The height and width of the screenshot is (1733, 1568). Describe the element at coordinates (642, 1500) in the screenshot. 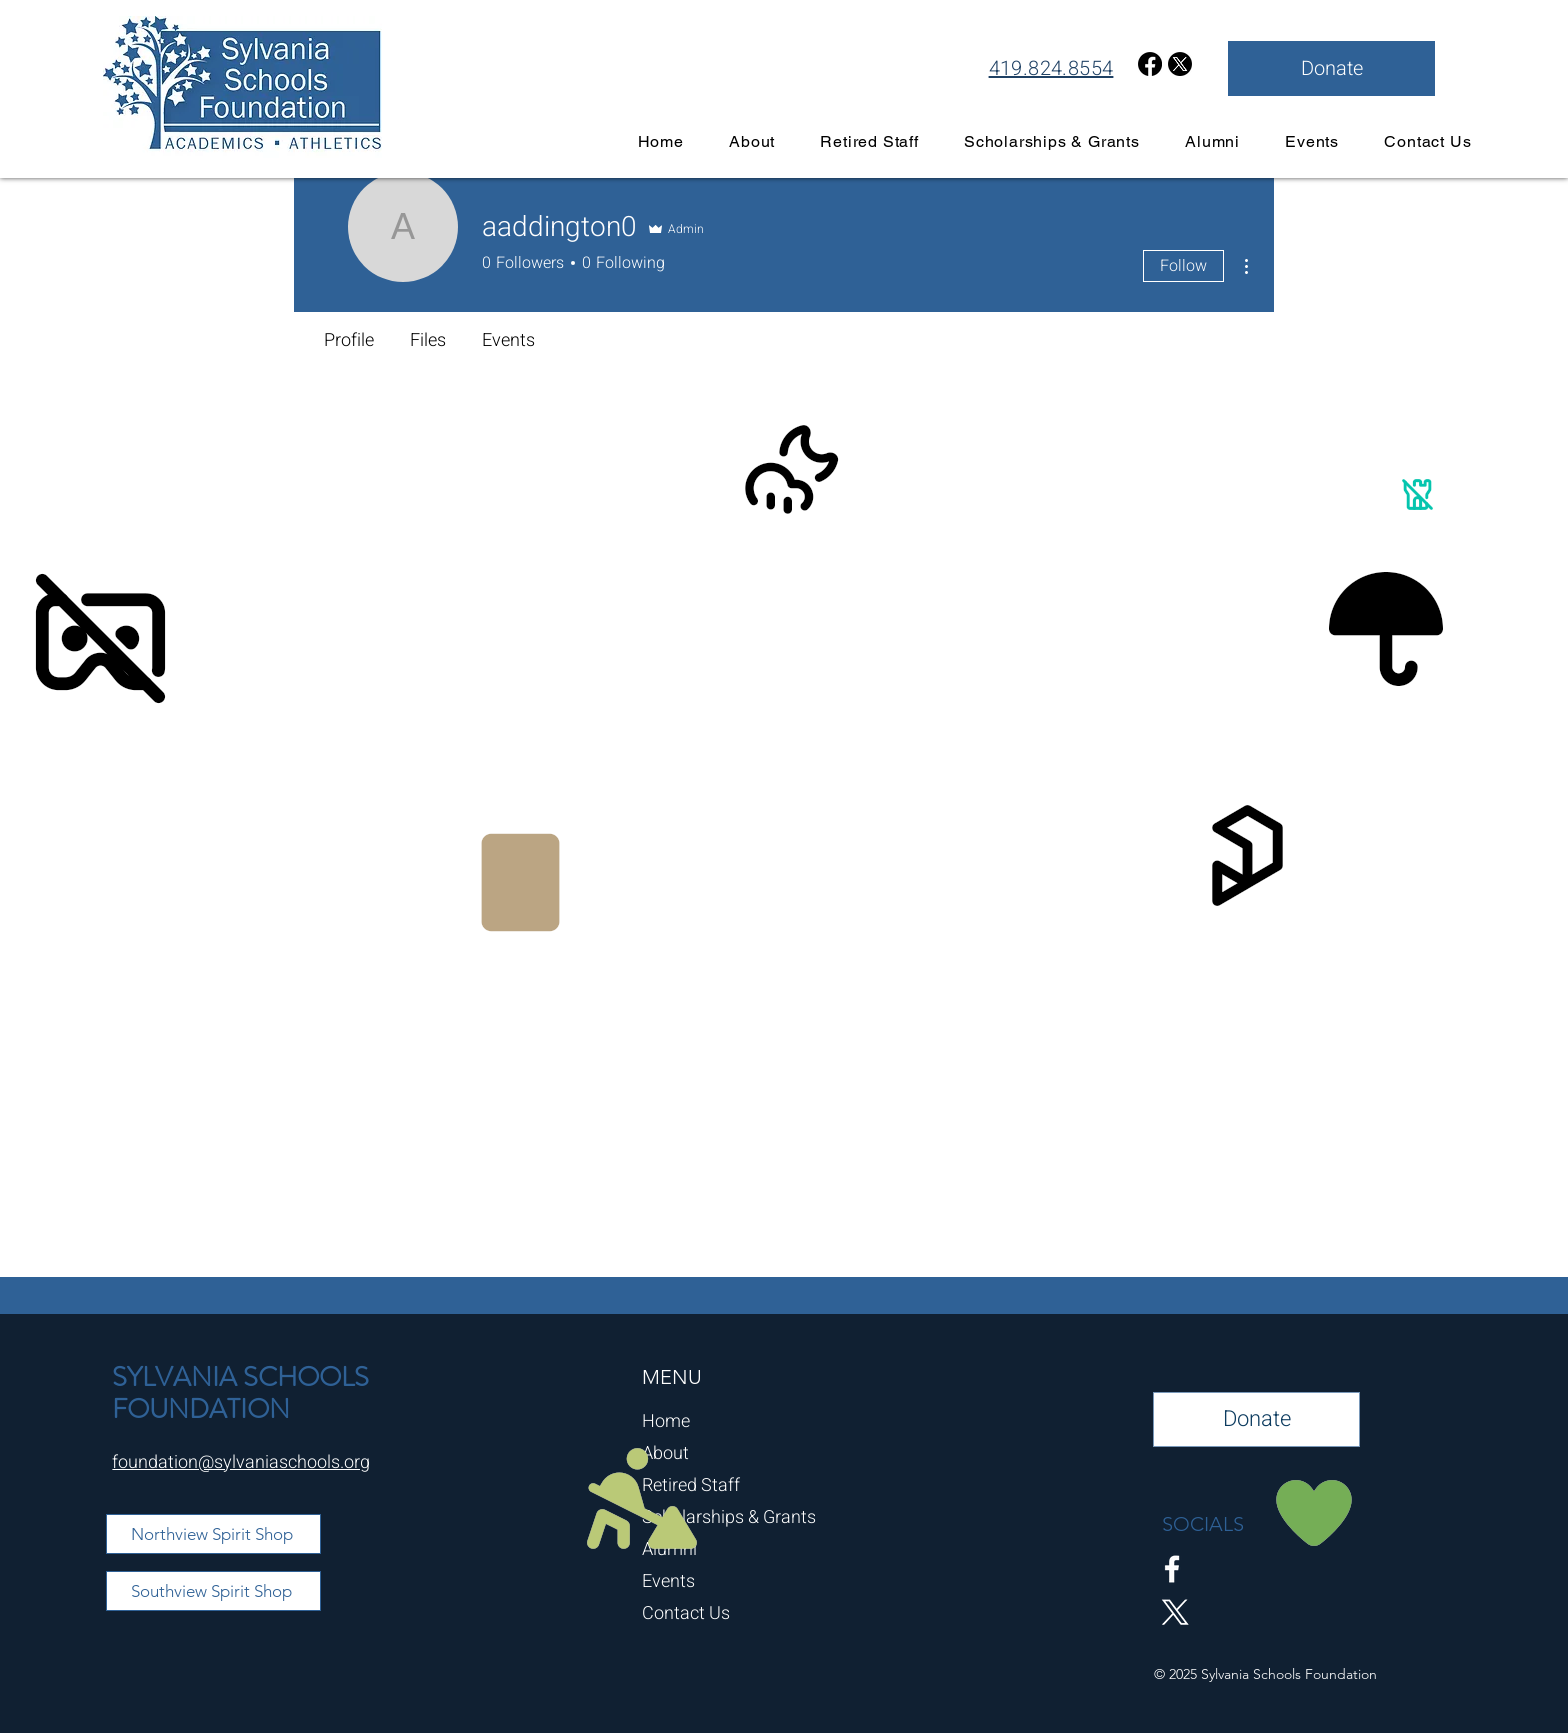

I see `indicates construction or maintenance in progress` at that location.